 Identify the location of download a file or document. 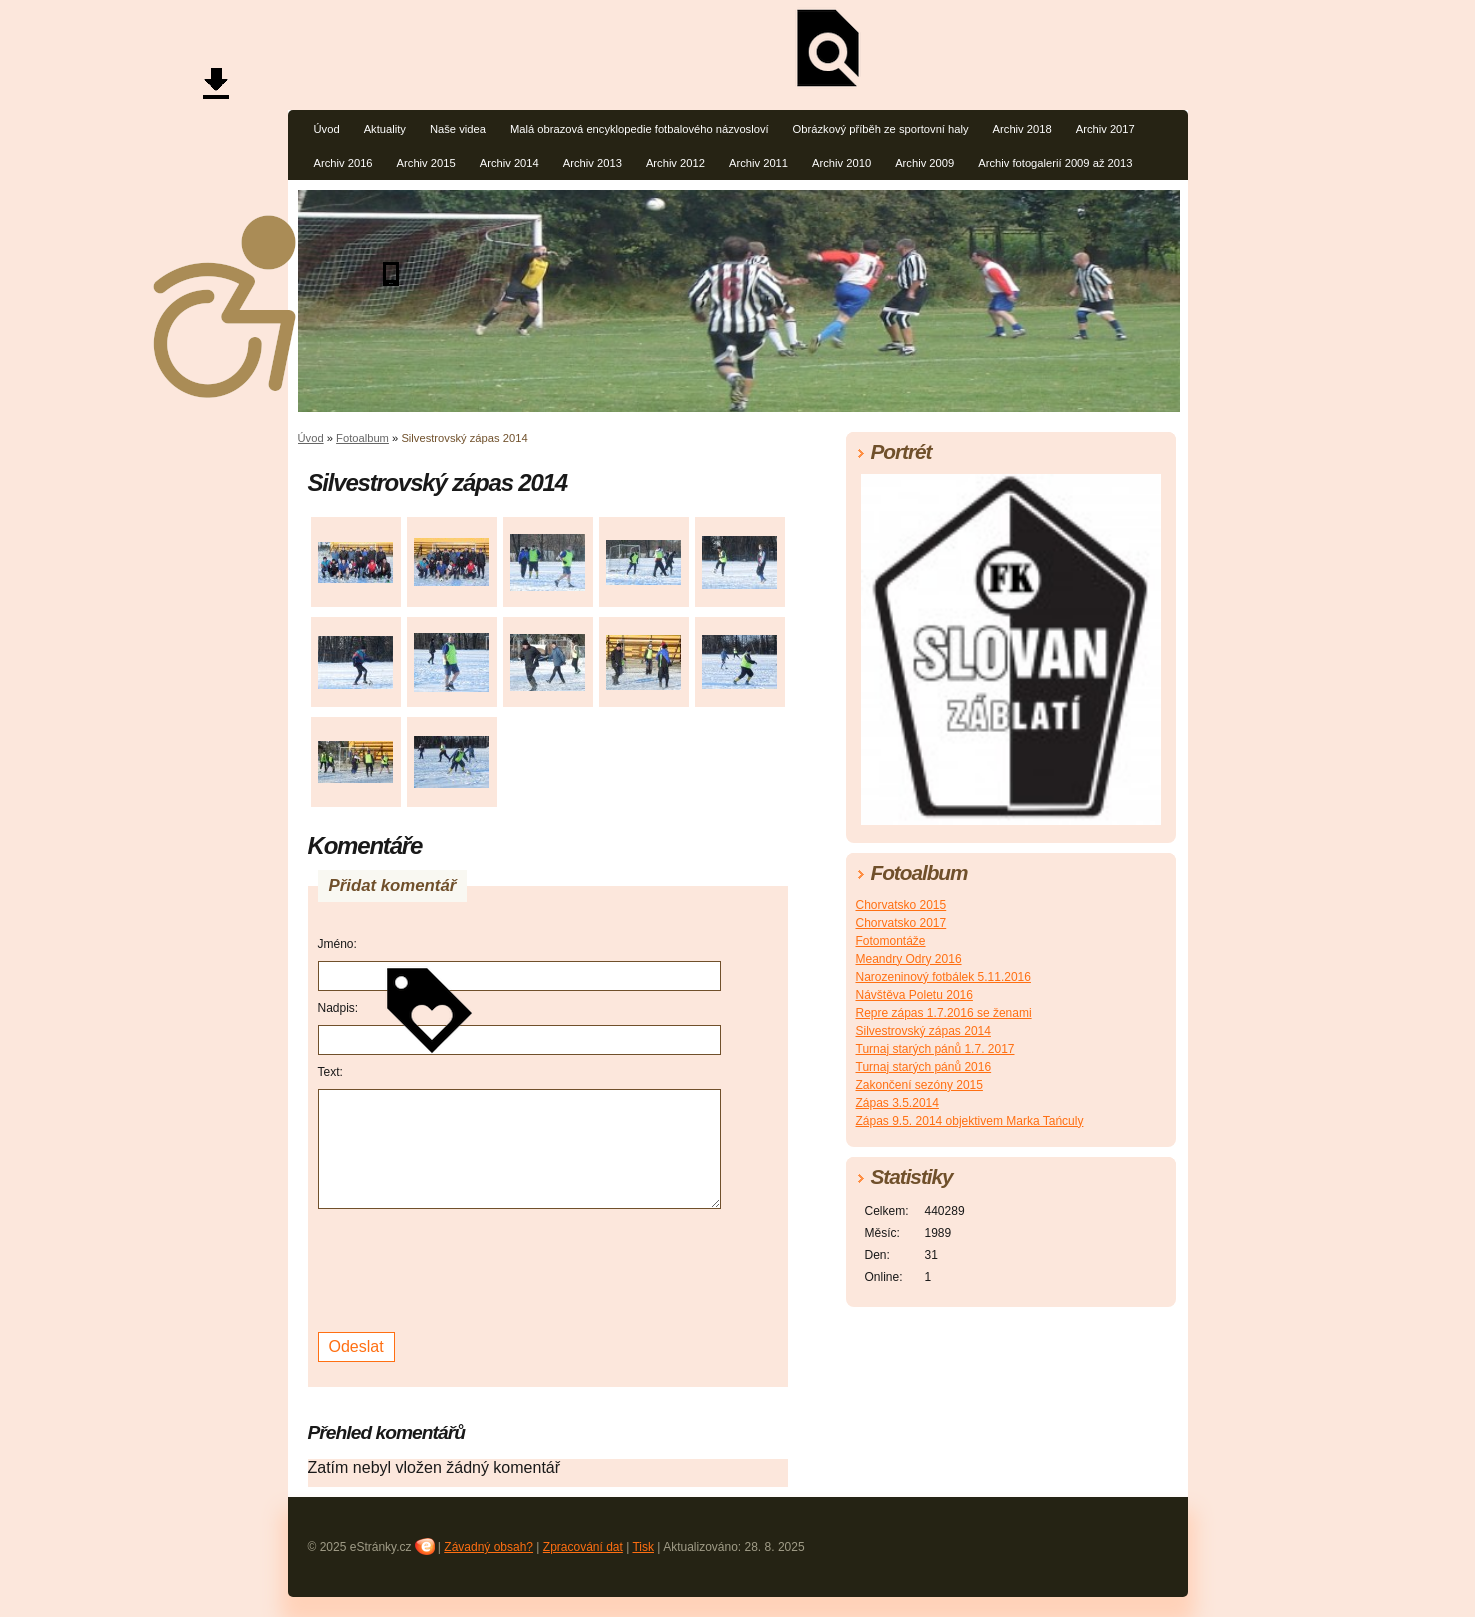
(216, 84).